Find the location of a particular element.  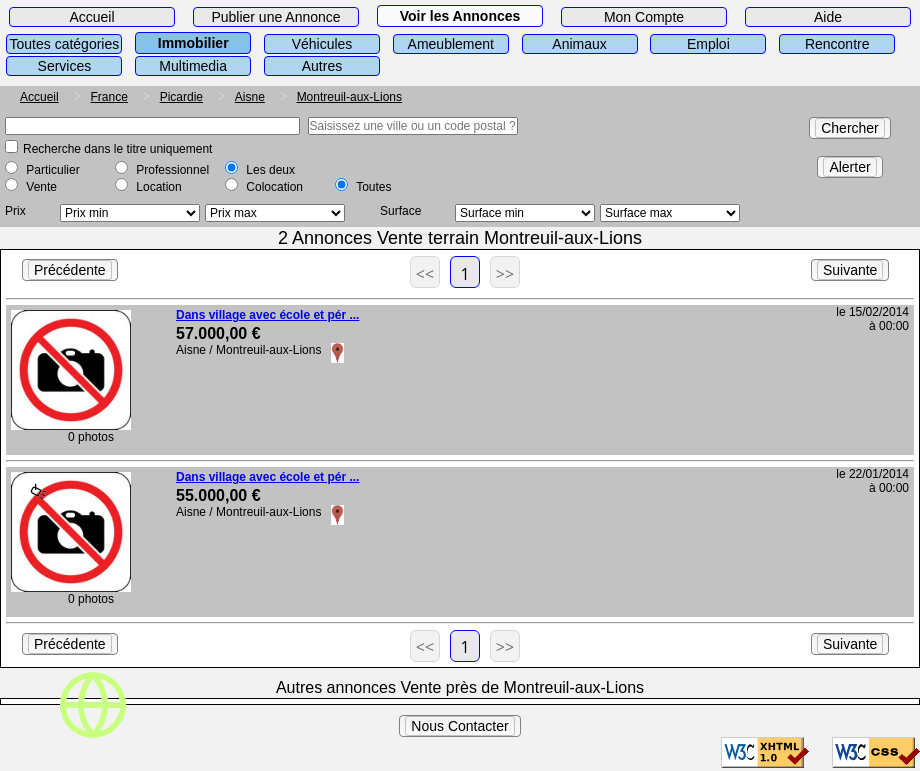

spotlight or highlight feature is located at coordinates (38, 491).